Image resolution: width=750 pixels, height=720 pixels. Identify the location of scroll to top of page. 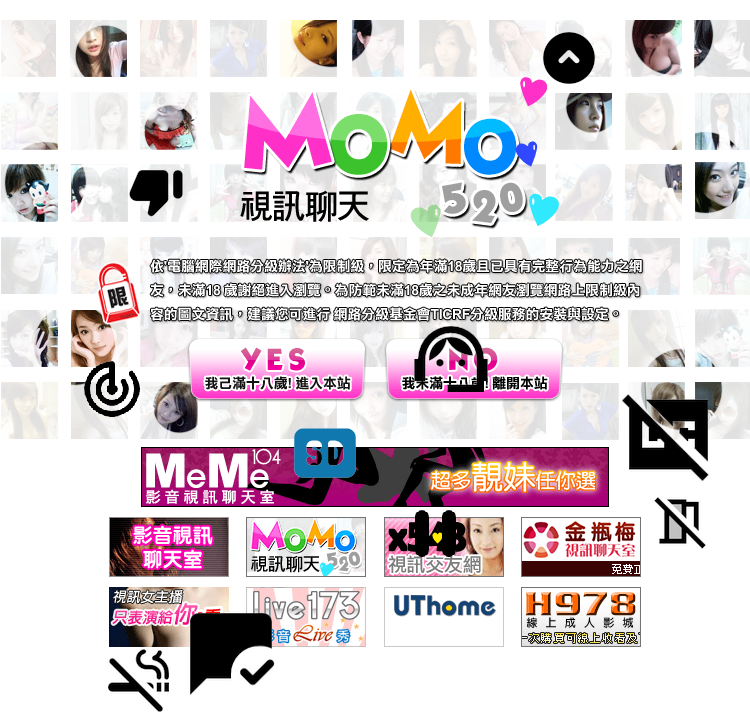
(569, 58).